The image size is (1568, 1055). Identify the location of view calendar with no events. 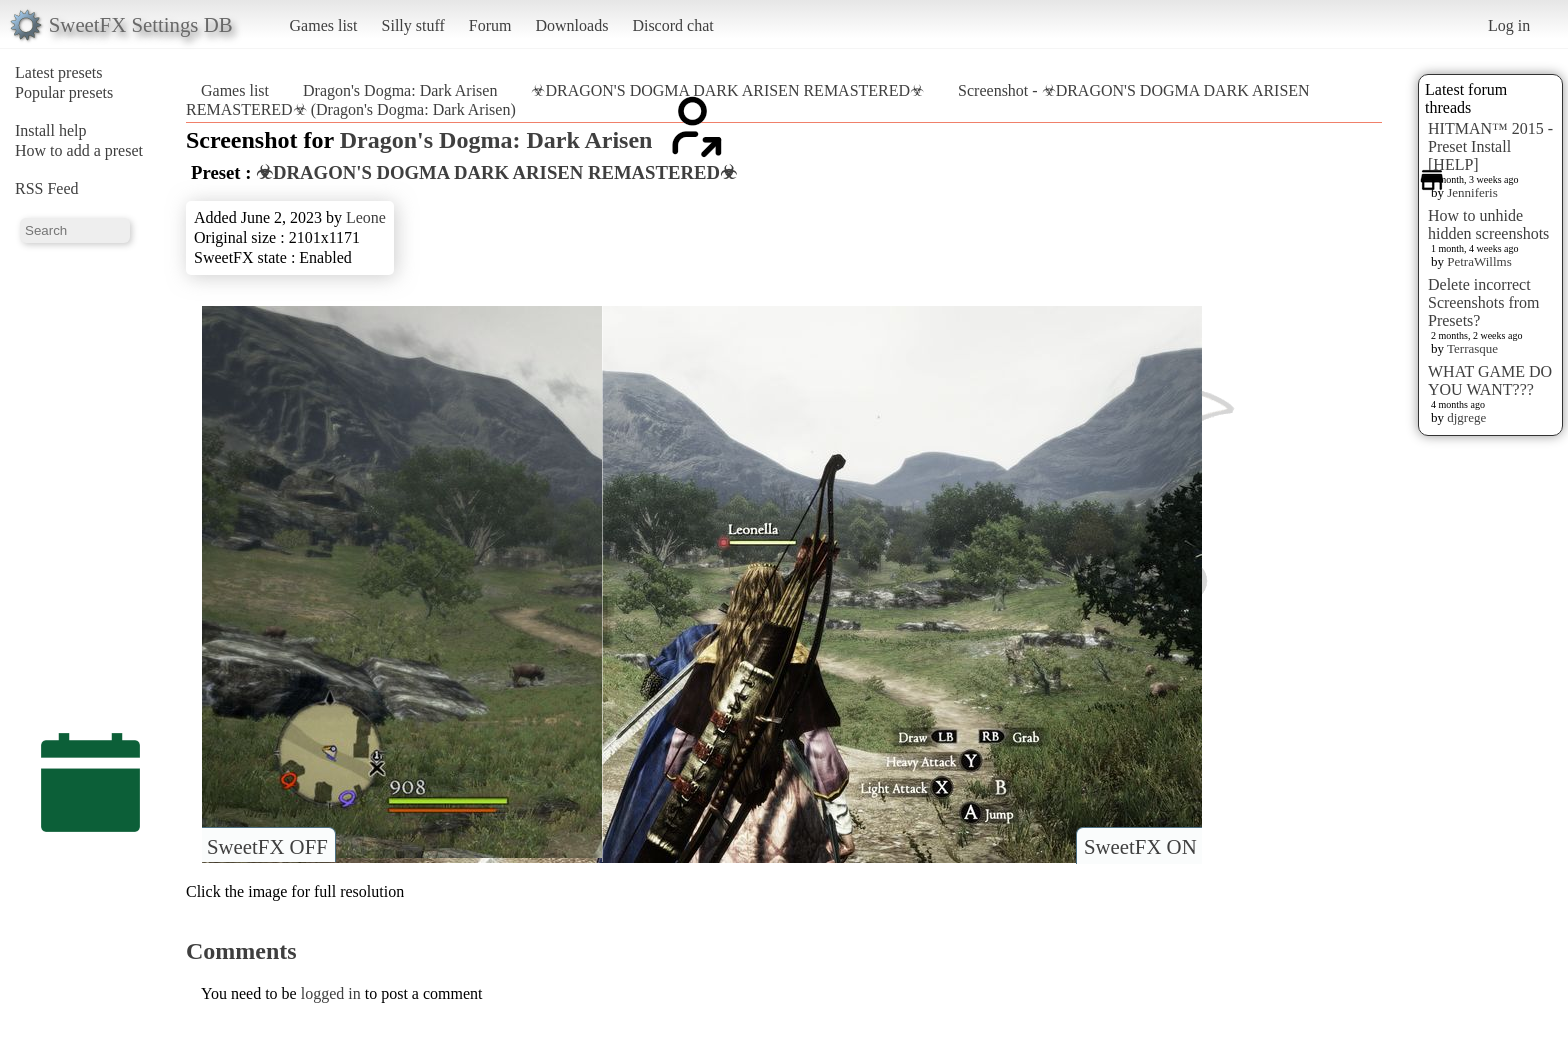
(90, 782).